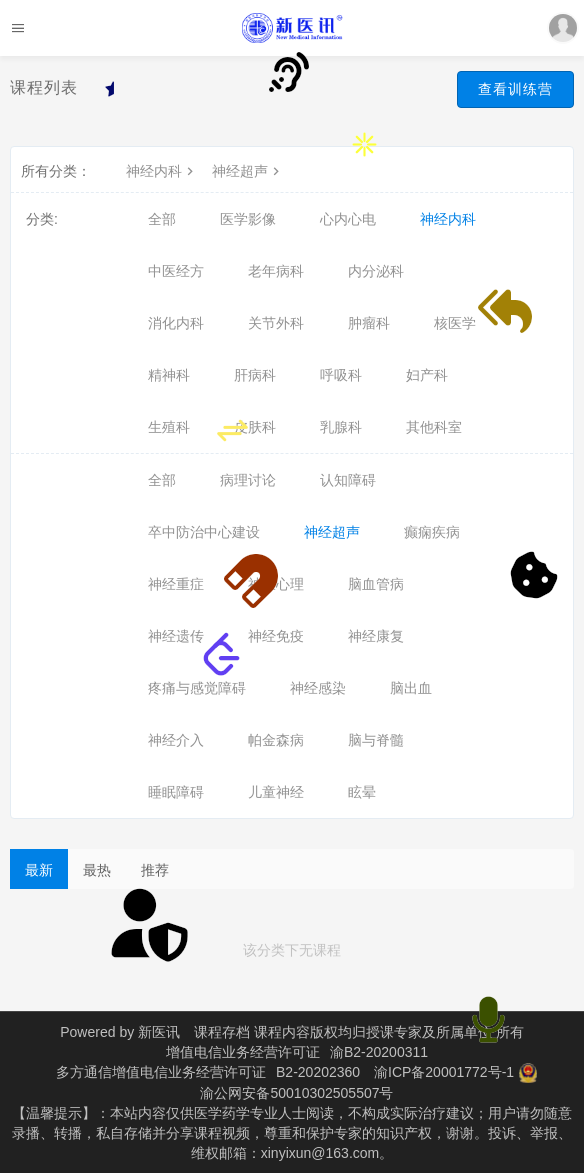 The image size is (584, 1173). What do you see at coordinates (488, 1019) in the screenshot?
I see `tap to start voice recording` at bounding box center [488, 1019].